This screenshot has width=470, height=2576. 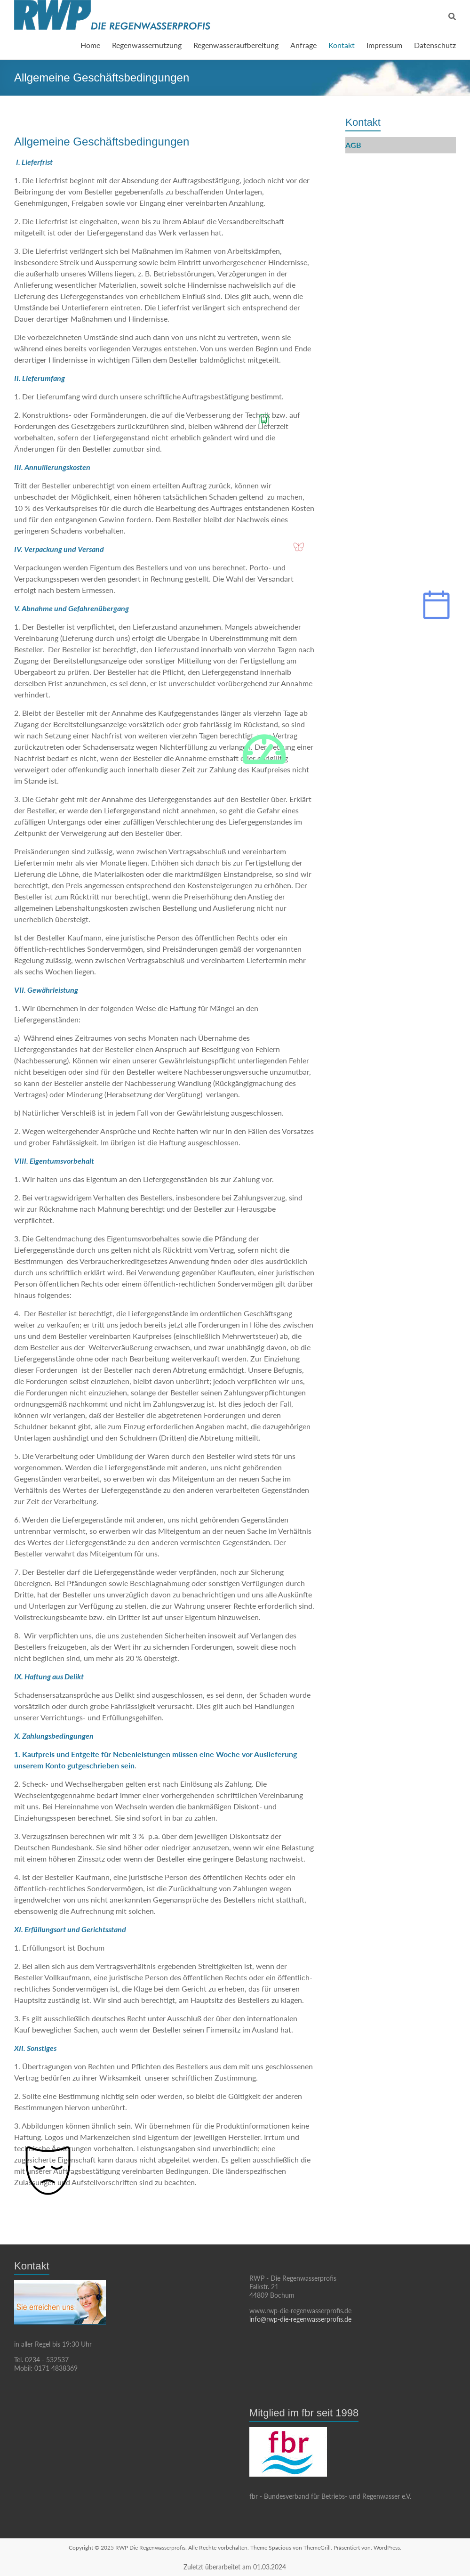 What do you see at coordinates (48, 2169) in the screenshot?
I see `indicates sad or negative mood/emotion` at bounding box center [48, 2169].